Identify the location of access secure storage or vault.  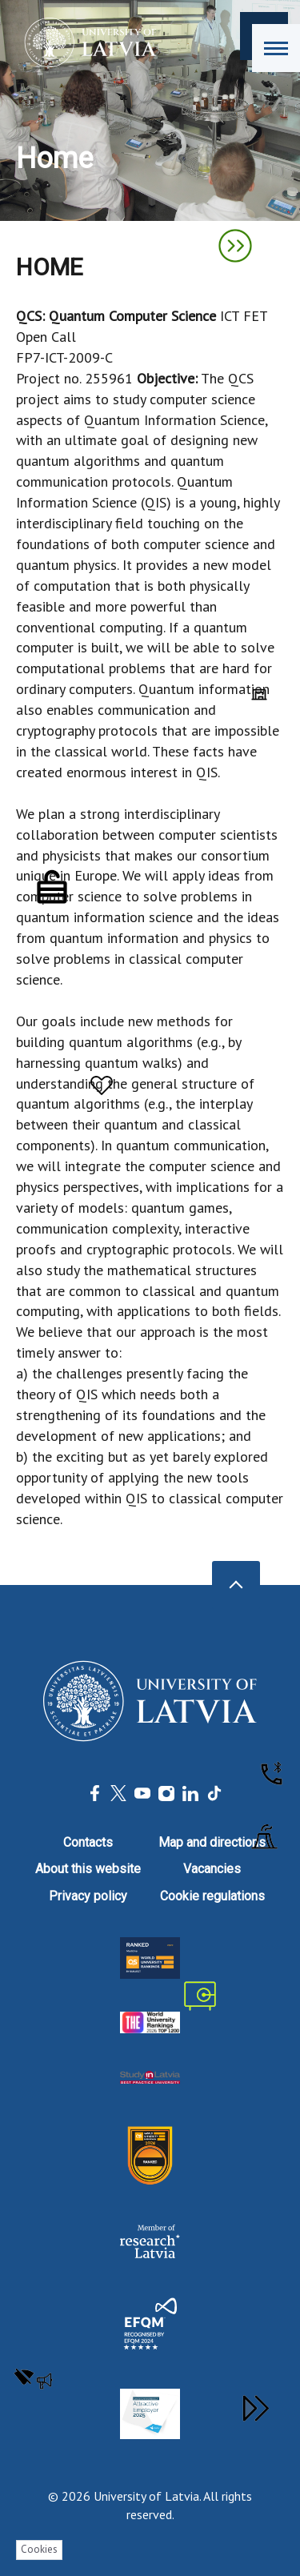
(200, 1995).